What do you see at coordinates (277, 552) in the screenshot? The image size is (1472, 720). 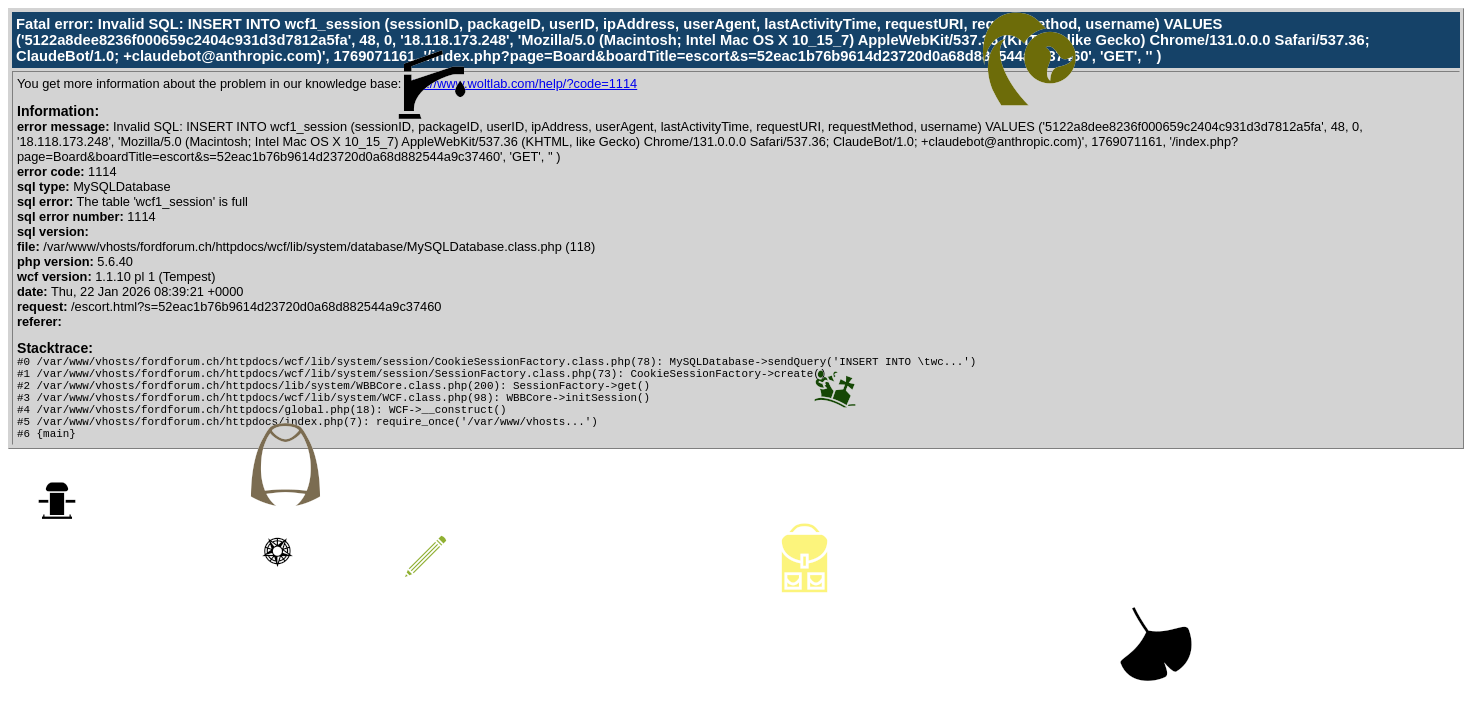 I see `indicates occult or mystical game element` at bounding box center [277, 552].